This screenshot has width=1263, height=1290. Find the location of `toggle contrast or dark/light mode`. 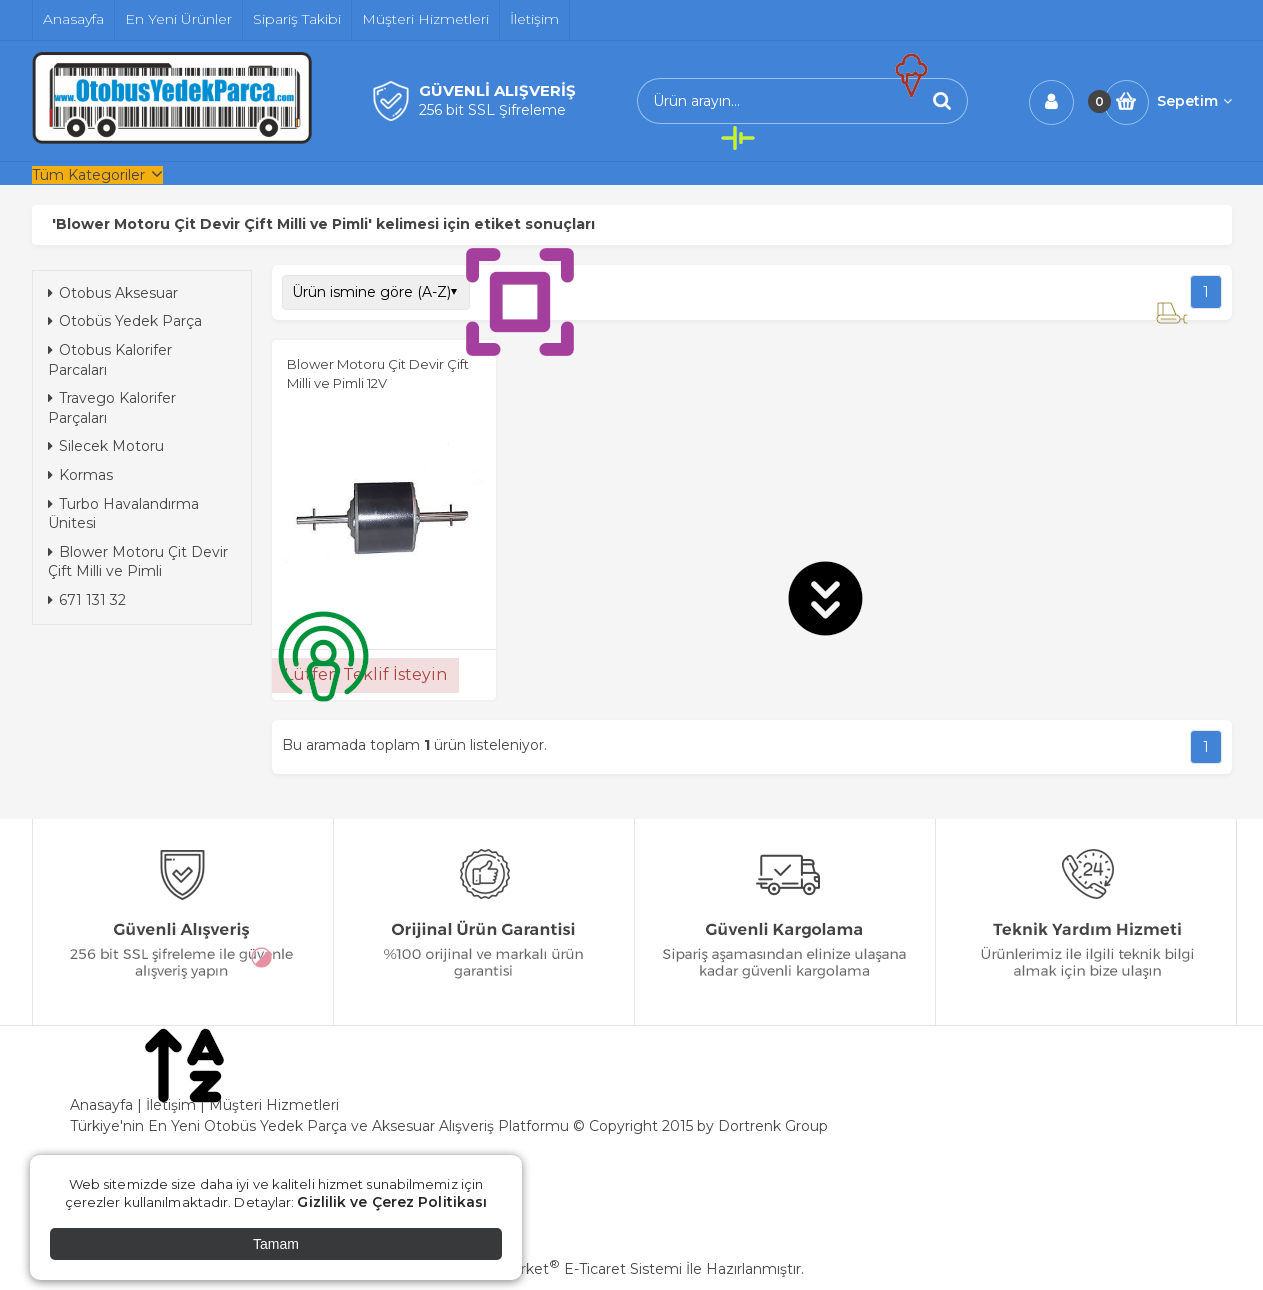

toggle contrast or dark/light mode is located at coordinates (261, 957).